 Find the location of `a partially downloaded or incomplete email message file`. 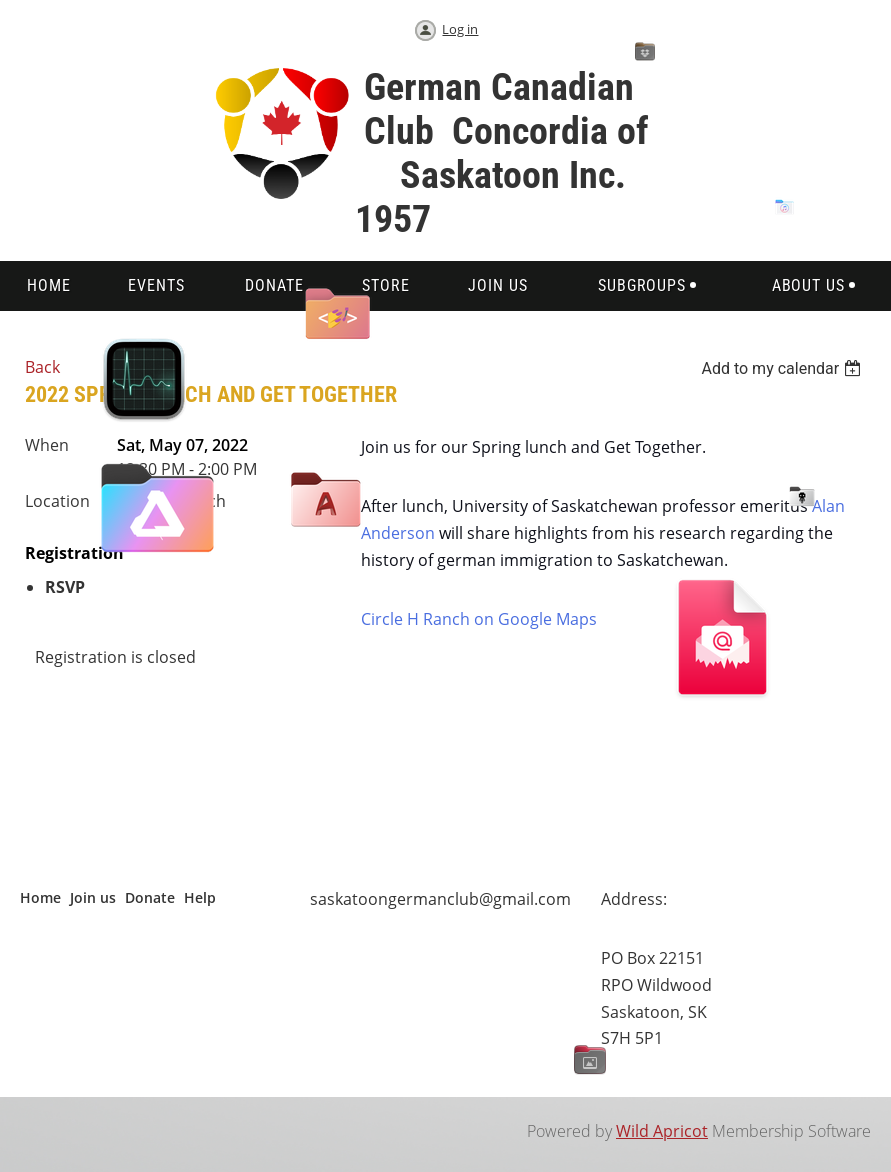

a partially downloaded or incomplete email message file is located at coordinates (722, 639).